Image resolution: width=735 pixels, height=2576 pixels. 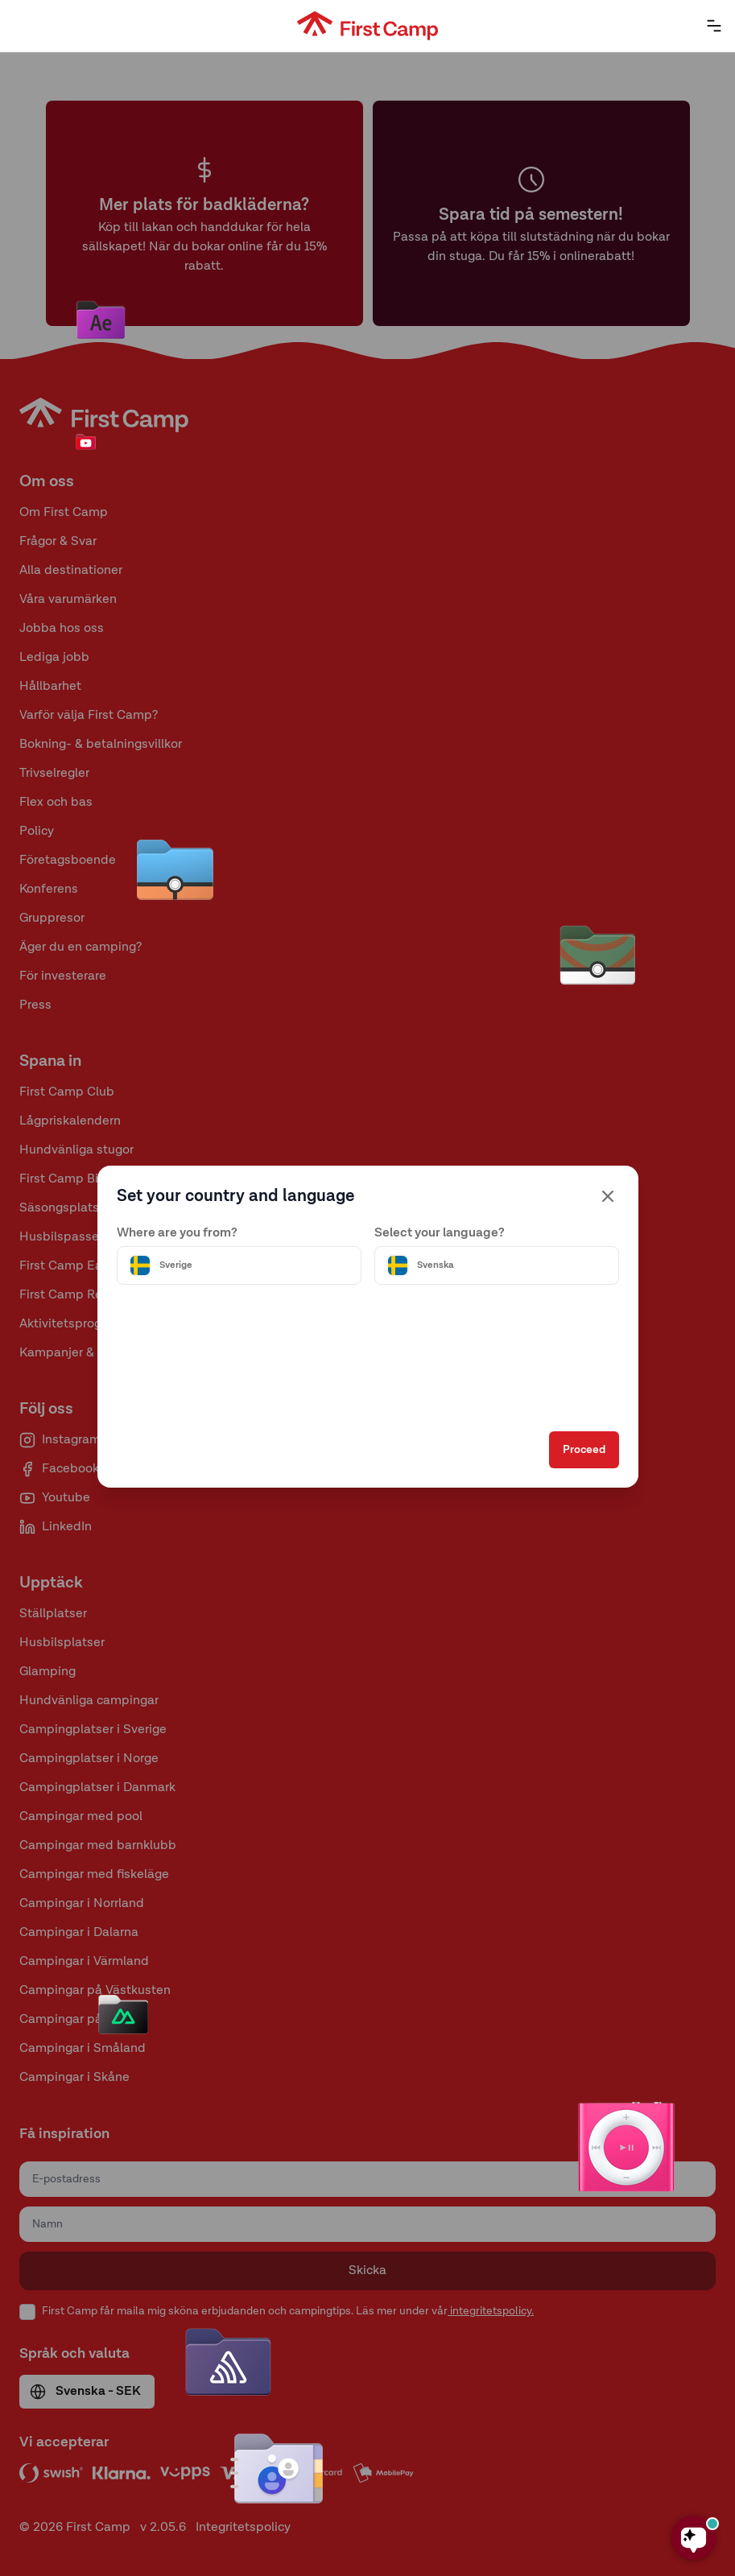 I want to click on open folder containing downloaded youtube videos, so click(x=85, y=442).